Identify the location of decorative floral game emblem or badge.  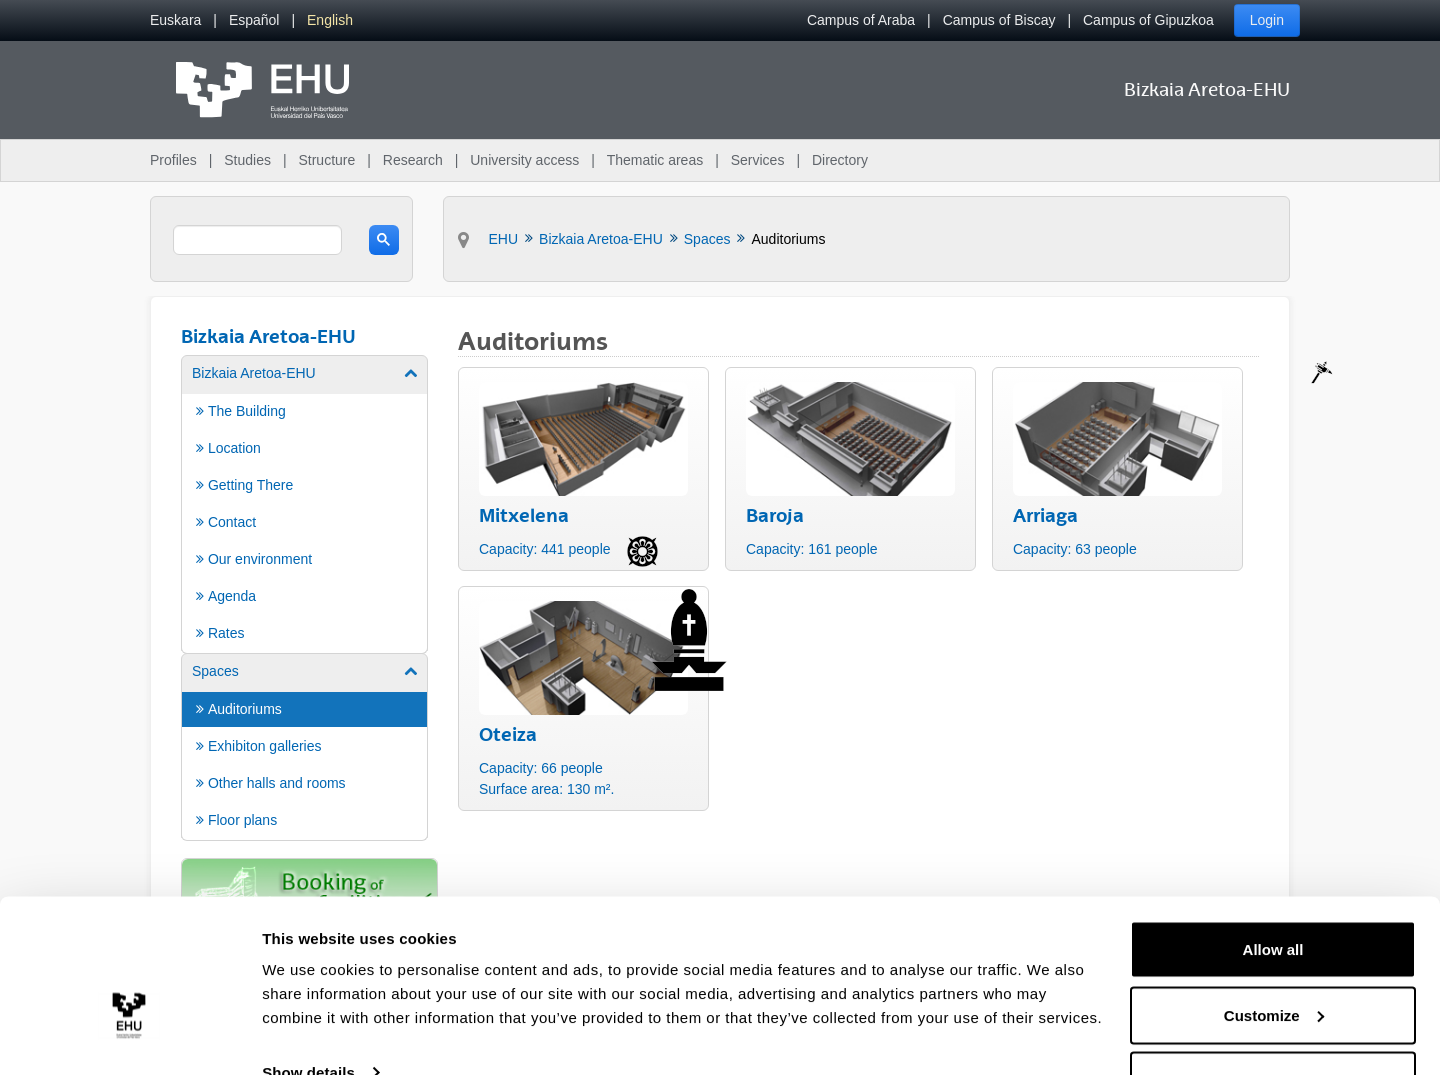
(642, 551).